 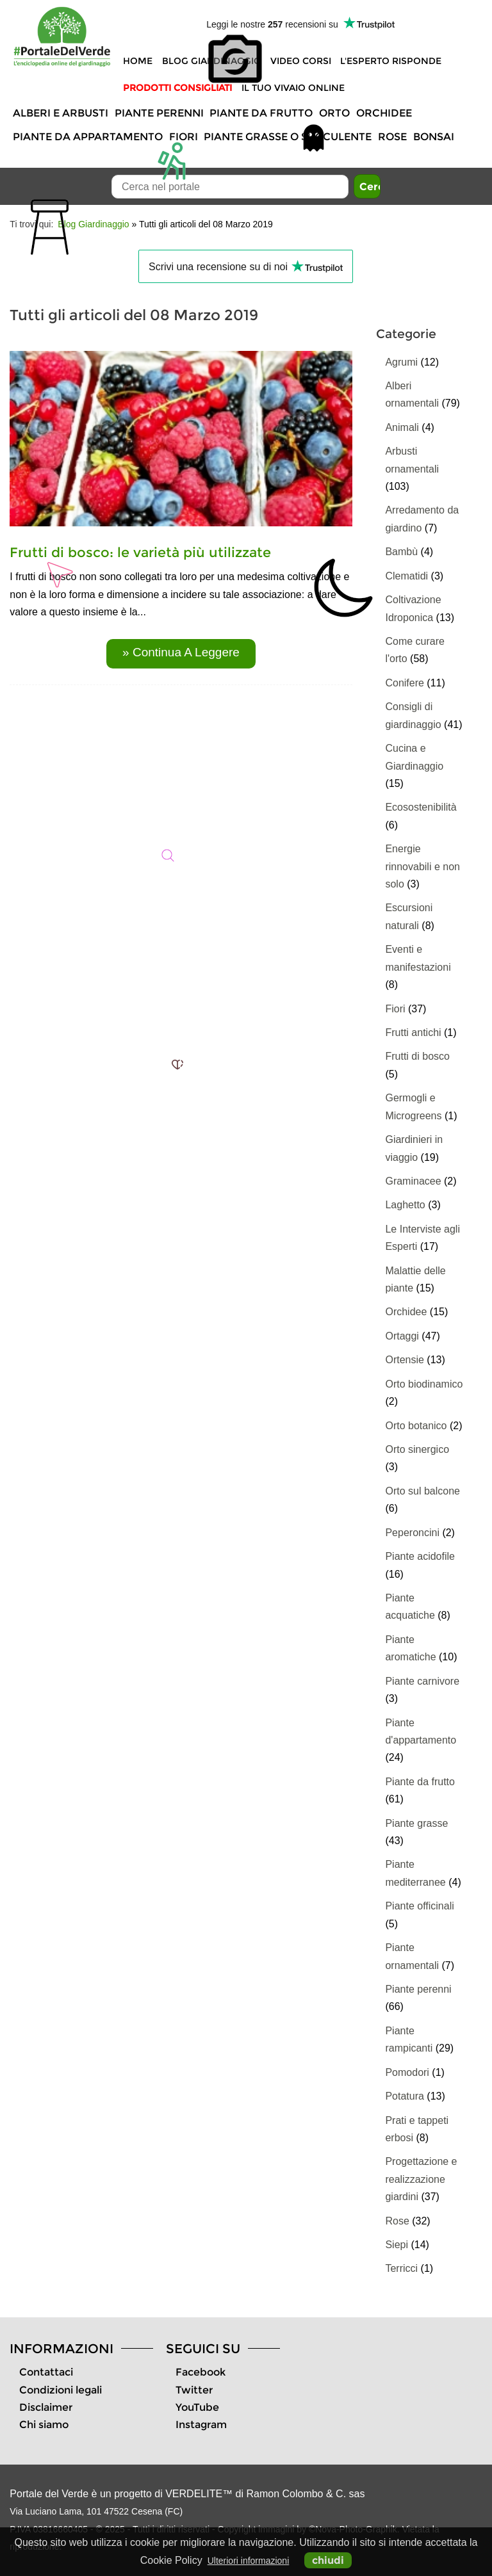 I want to click on browse furniture or seating options, so click(x=49, y=227).